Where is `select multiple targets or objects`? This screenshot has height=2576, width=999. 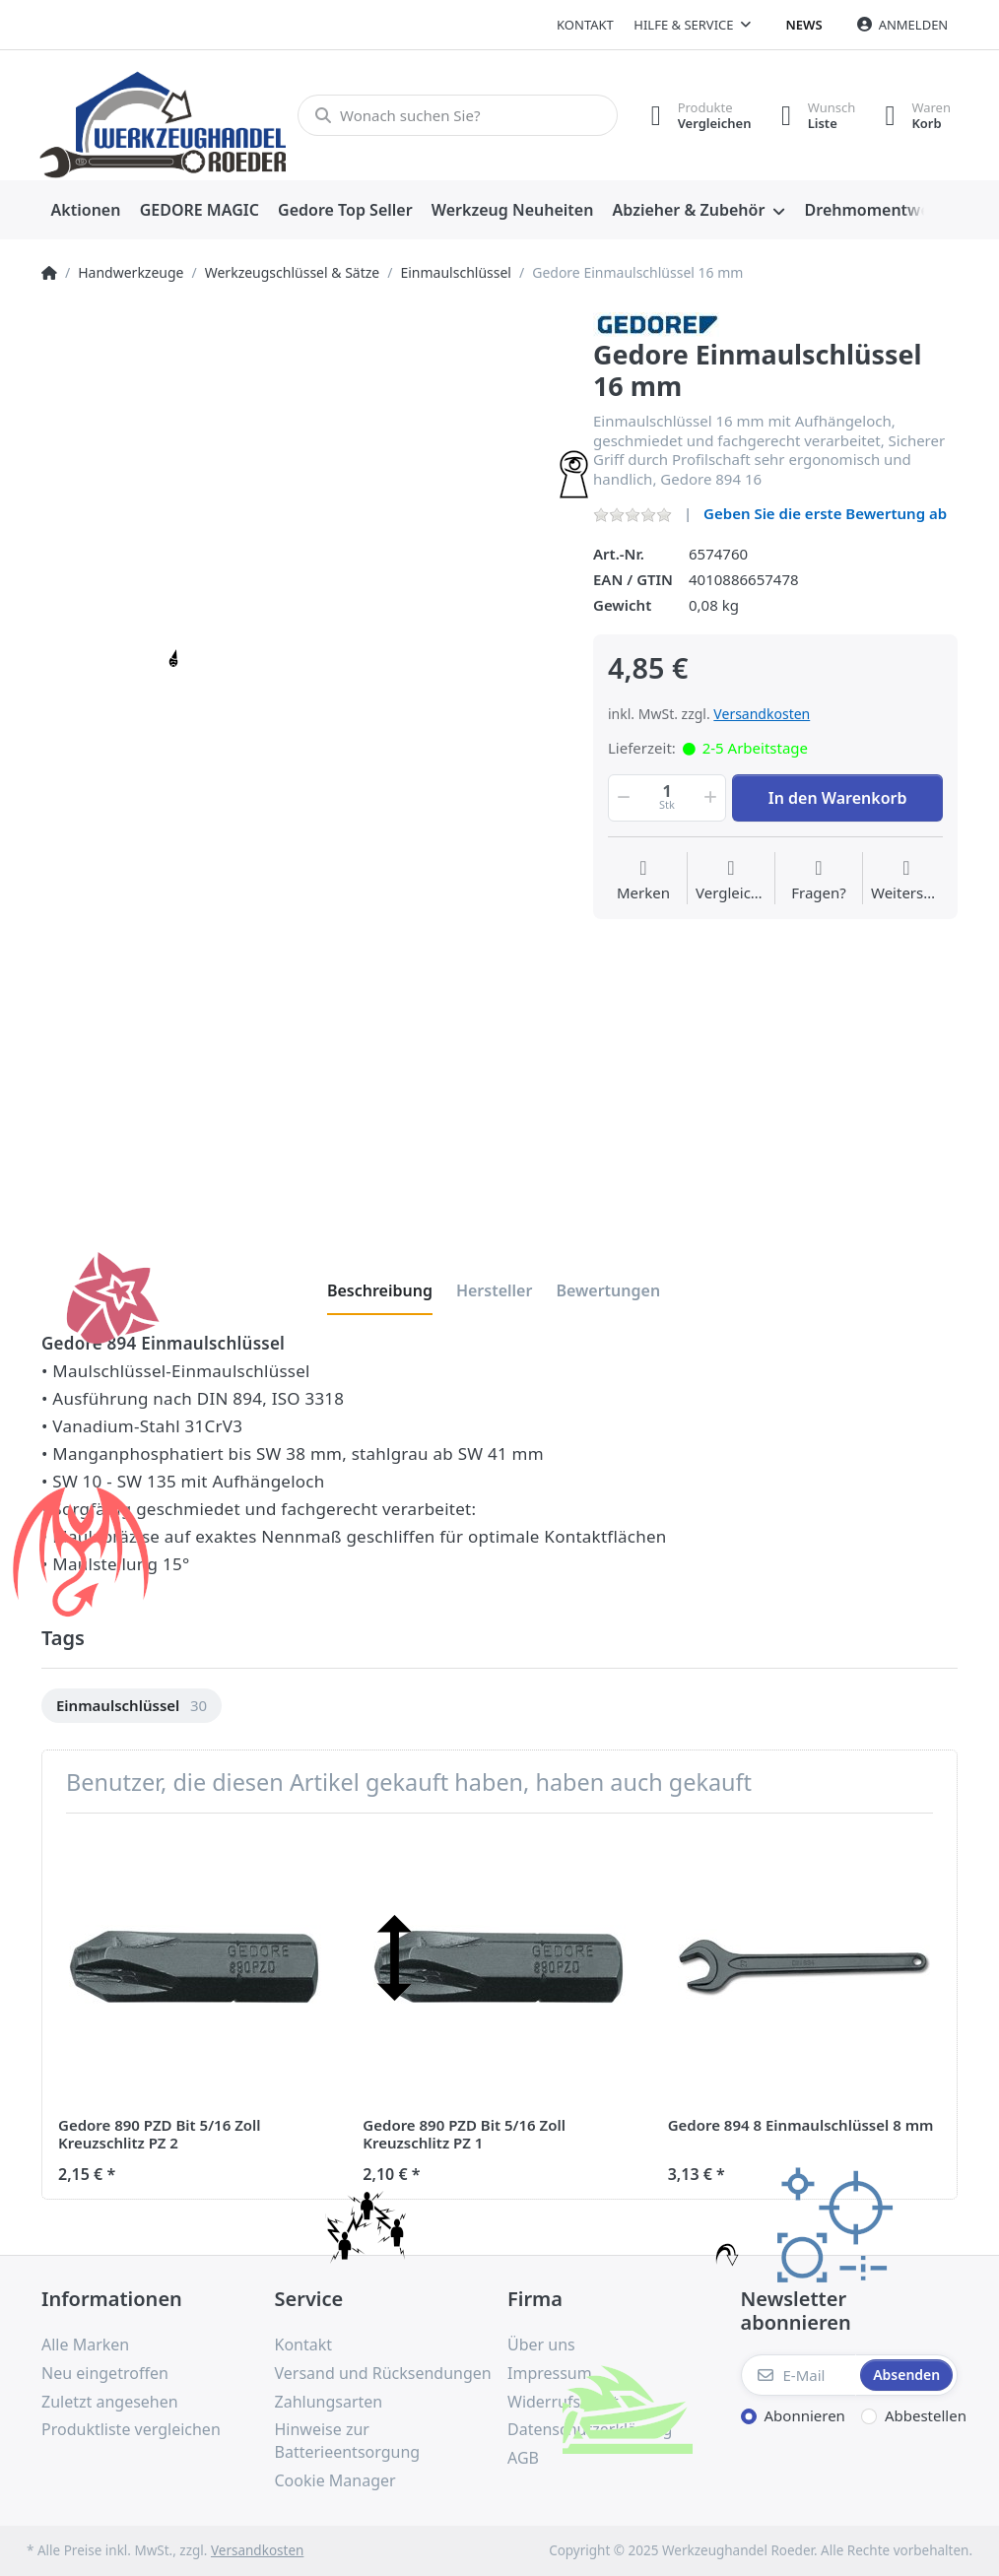 select multiple targets or objects is located at coordinates (832, 2224).